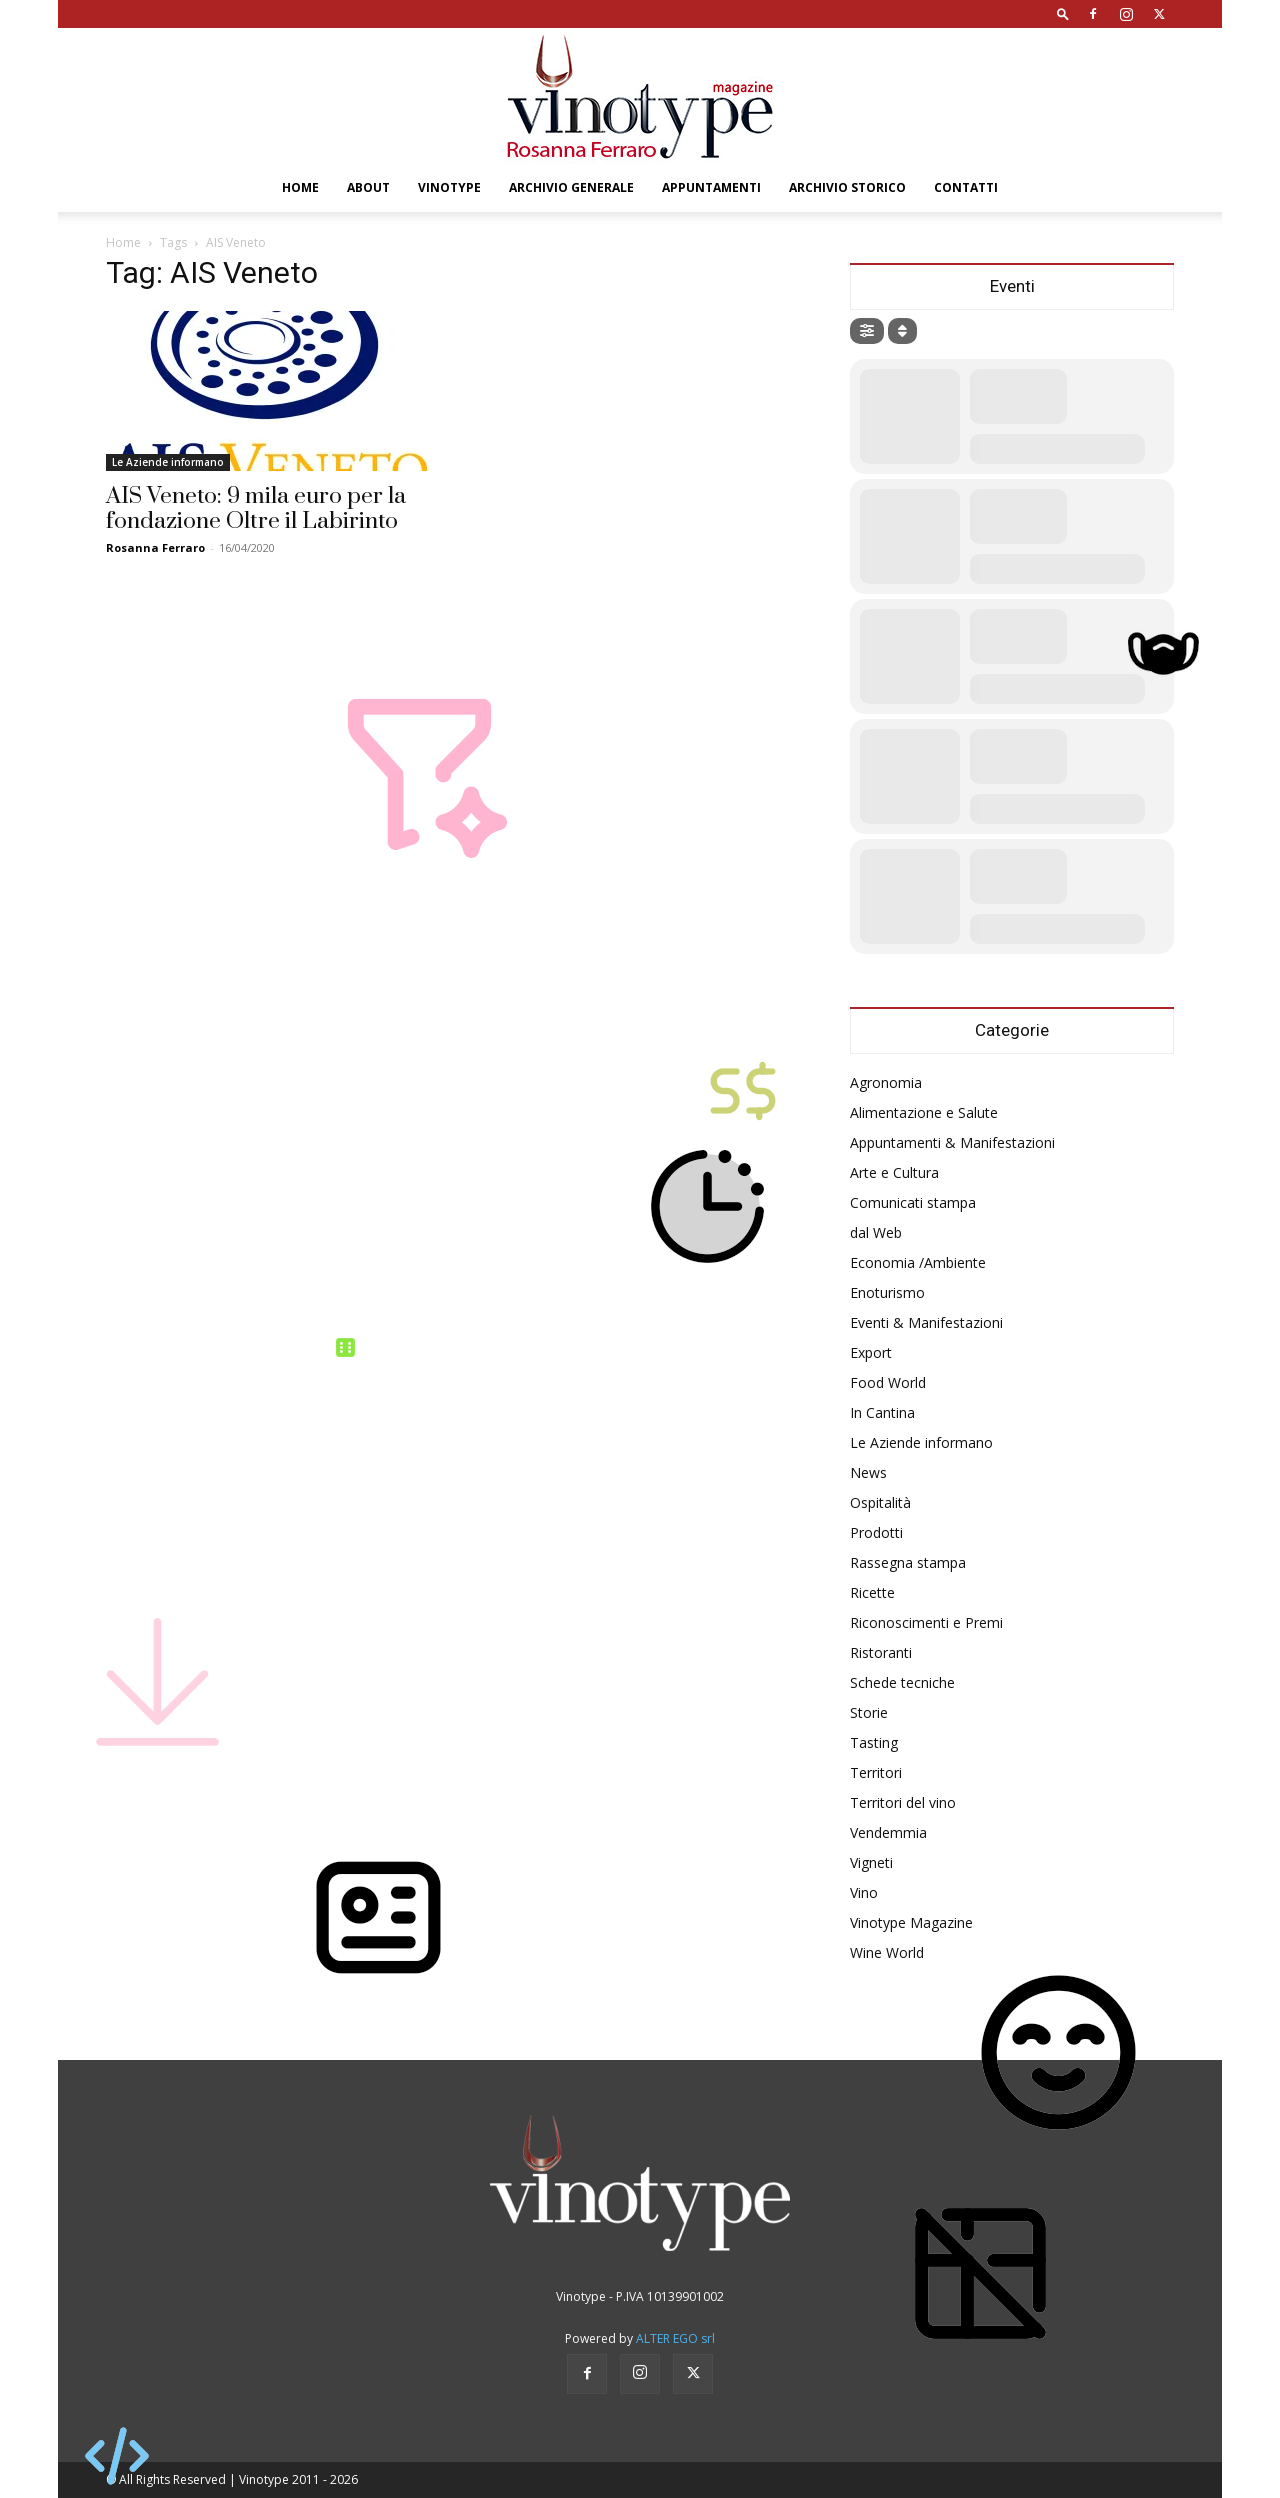 The height and width of the screenshot is (2498, 1280). What do you see at coordinates (1163, 653) in the screenshot?
I see `indicates mask required or health safety guidelines` at bounding box center [1163, 653].